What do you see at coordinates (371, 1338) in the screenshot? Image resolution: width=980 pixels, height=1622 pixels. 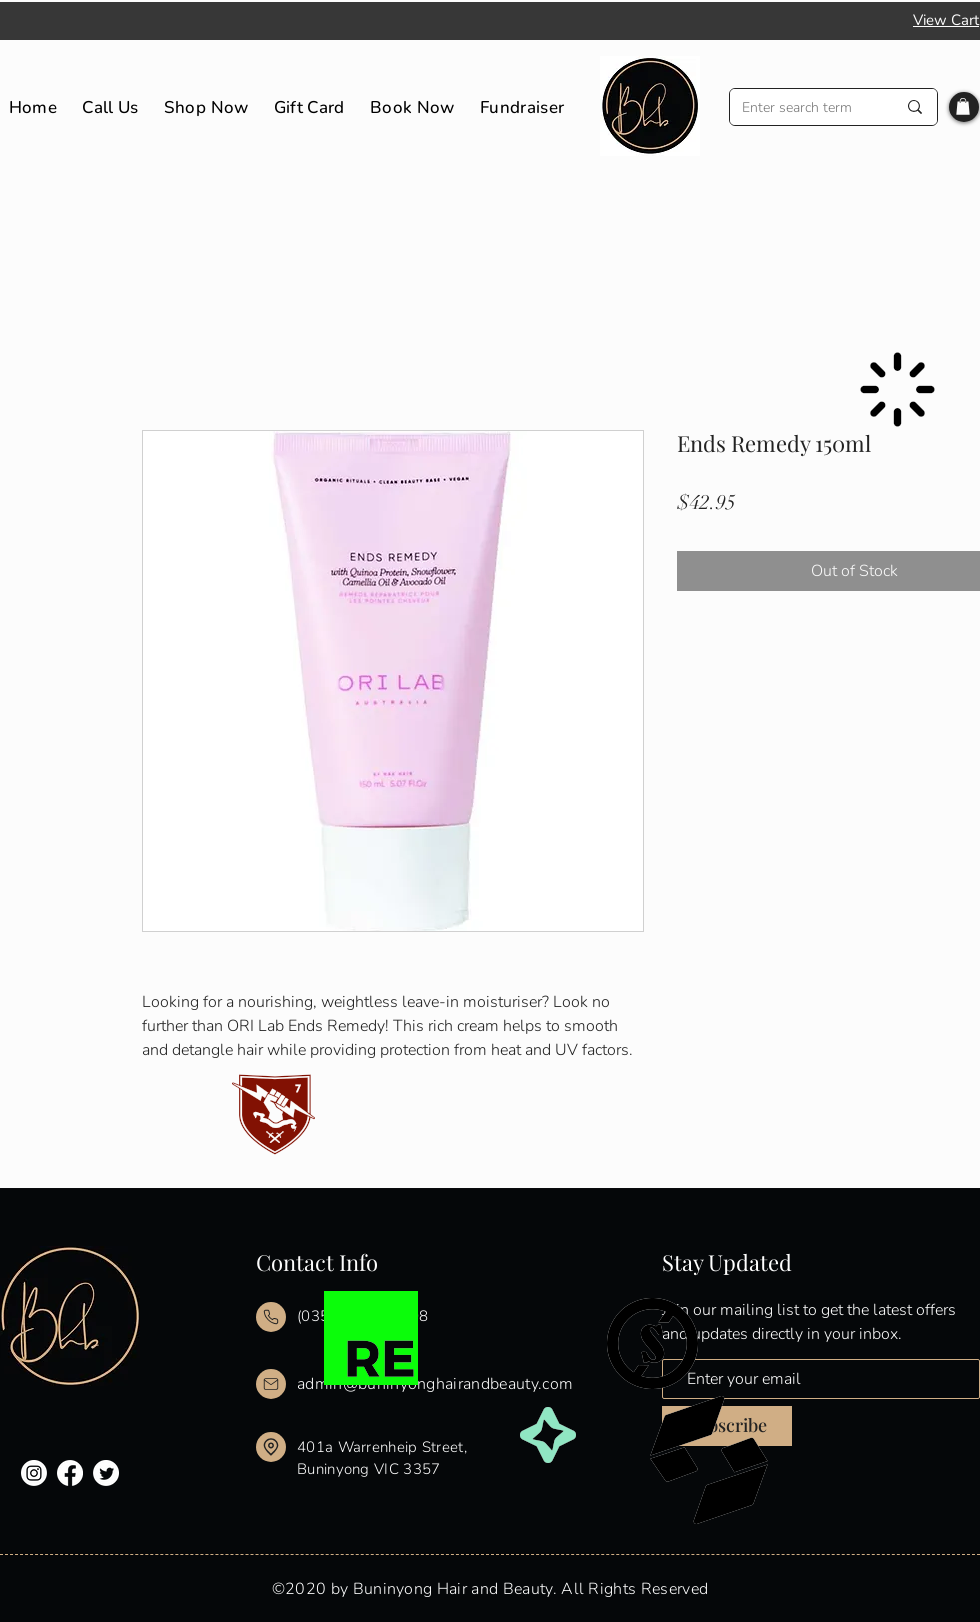 I see `reason programming language logo` at bounding box center [371, 1338].